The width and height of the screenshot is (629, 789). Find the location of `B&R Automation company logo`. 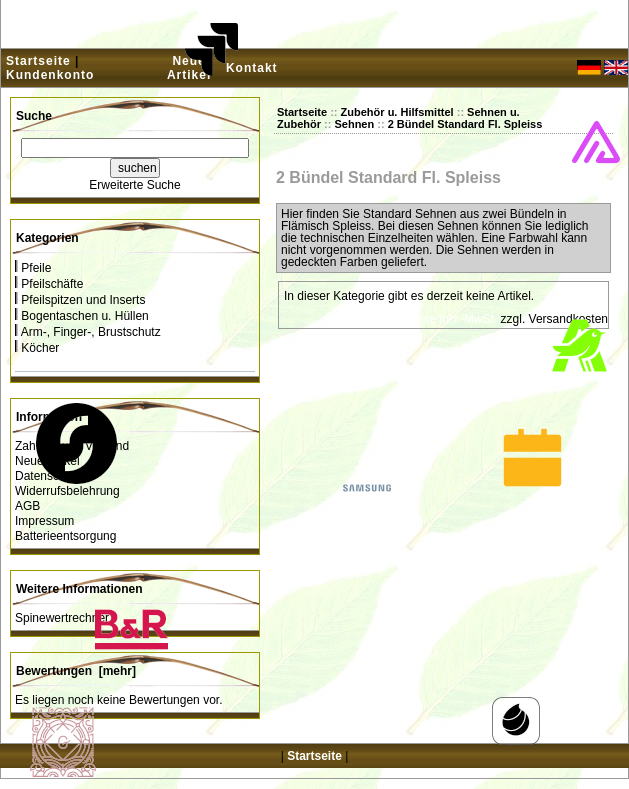

B&R Automation company logo is located at coordinates (131, 629).